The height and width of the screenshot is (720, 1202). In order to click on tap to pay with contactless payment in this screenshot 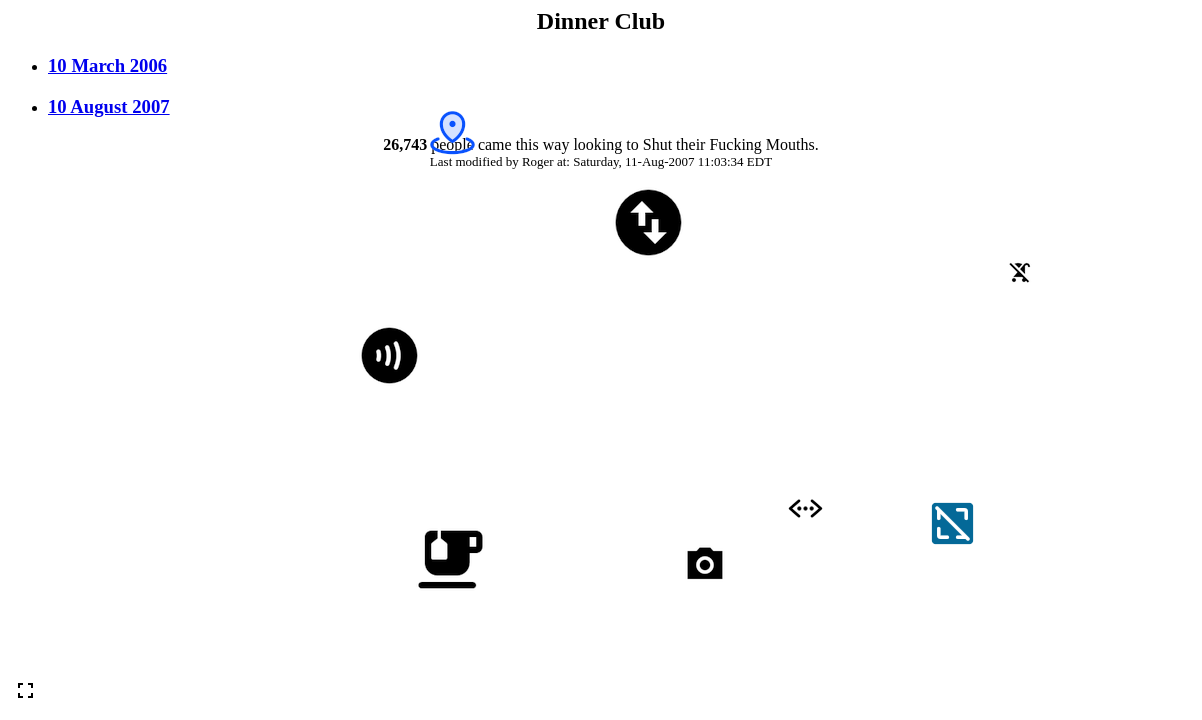, I will do `click(389, 355)`.